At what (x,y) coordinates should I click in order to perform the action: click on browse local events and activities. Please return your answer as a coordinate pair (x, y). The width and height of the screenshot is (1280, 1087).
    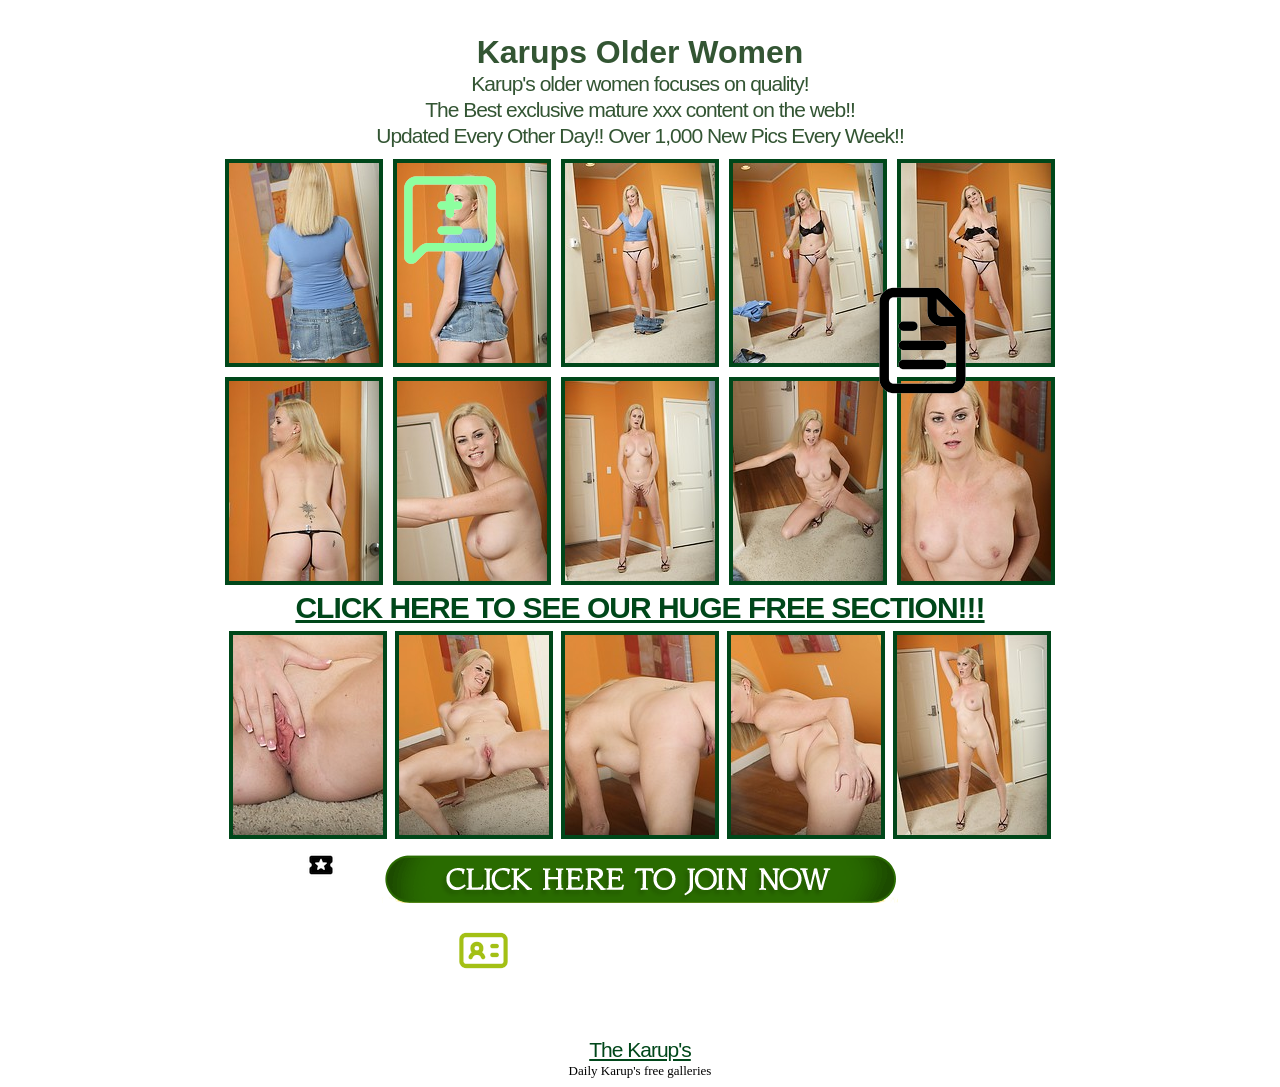
    Looking at the image, I should click on (321, 865).